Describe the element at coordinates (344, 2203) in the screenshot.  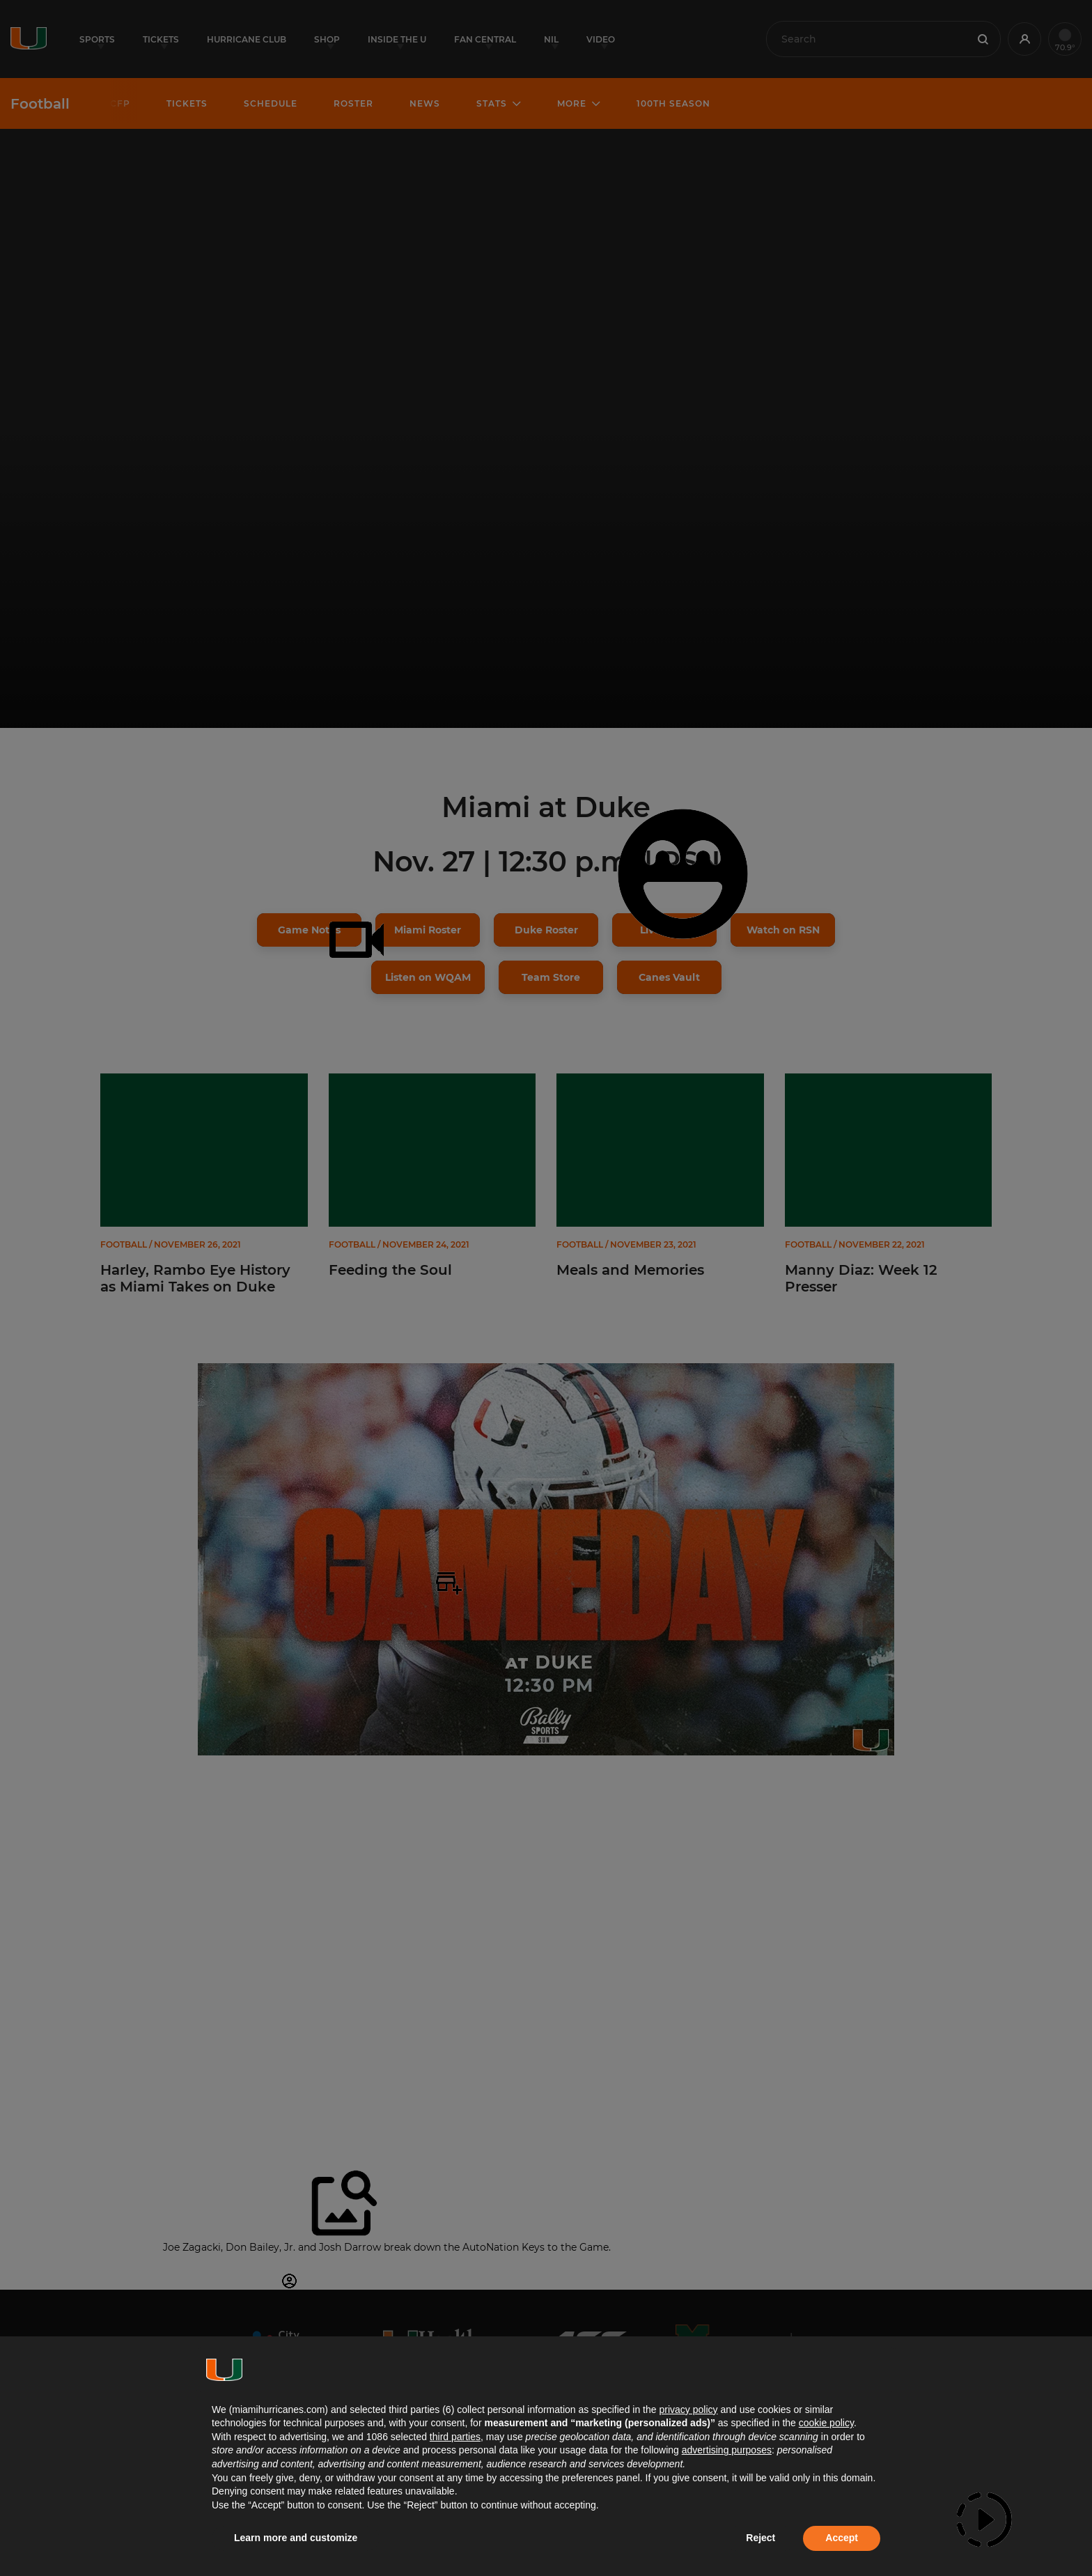
I see `search for images or photos` at that location.